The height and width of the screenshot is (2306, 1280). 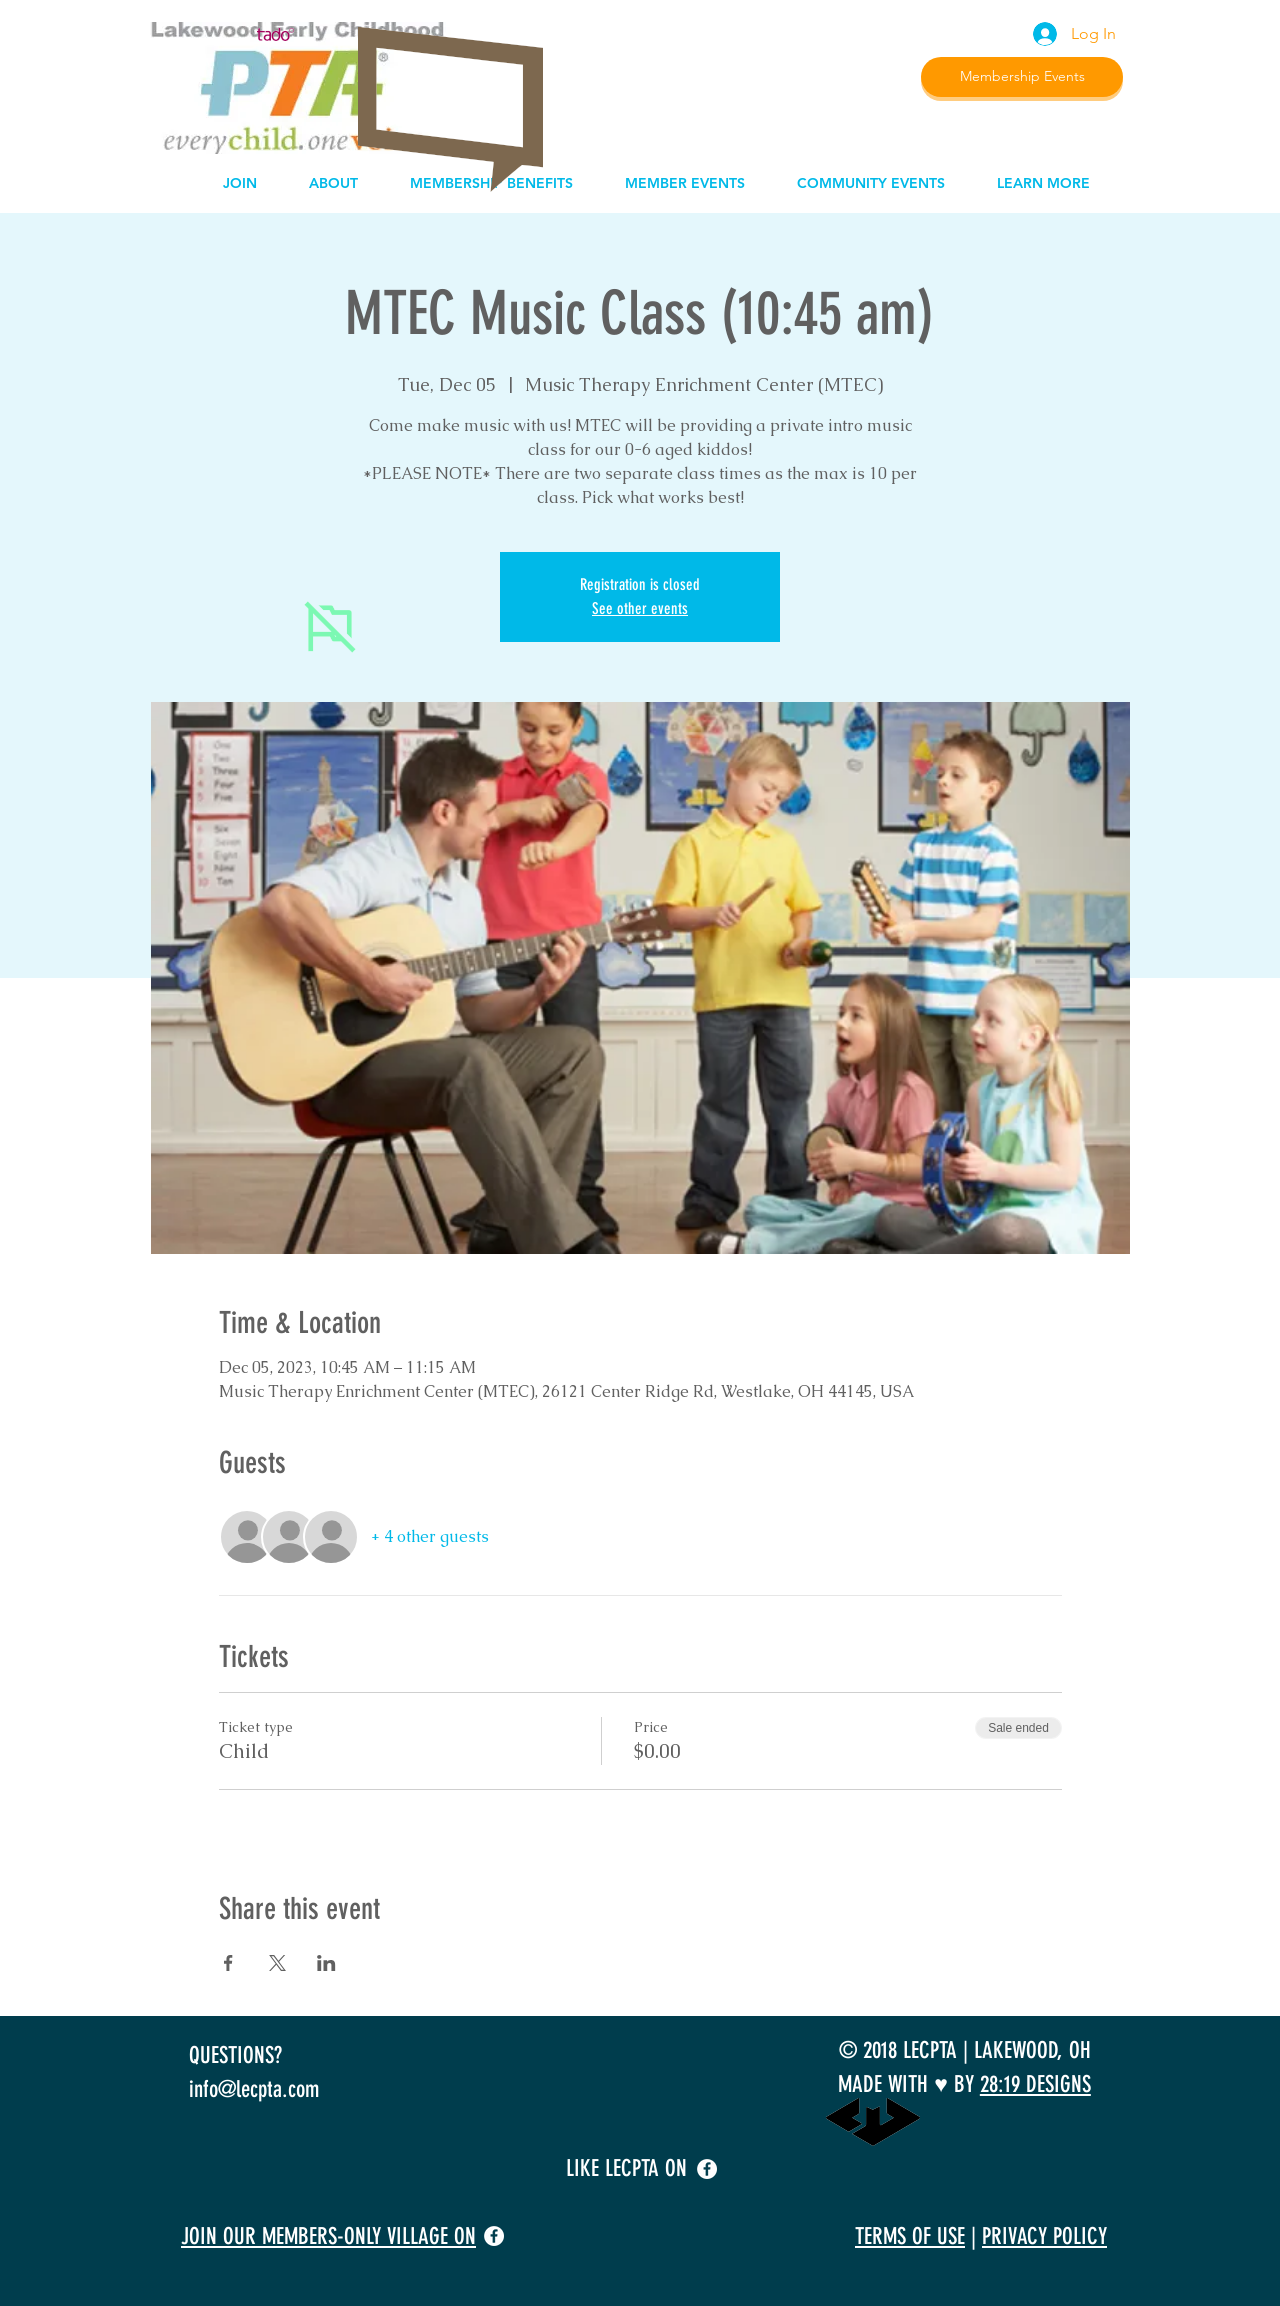 I want to click on disable or turn off flag notifications, so click(x=330, y=627).